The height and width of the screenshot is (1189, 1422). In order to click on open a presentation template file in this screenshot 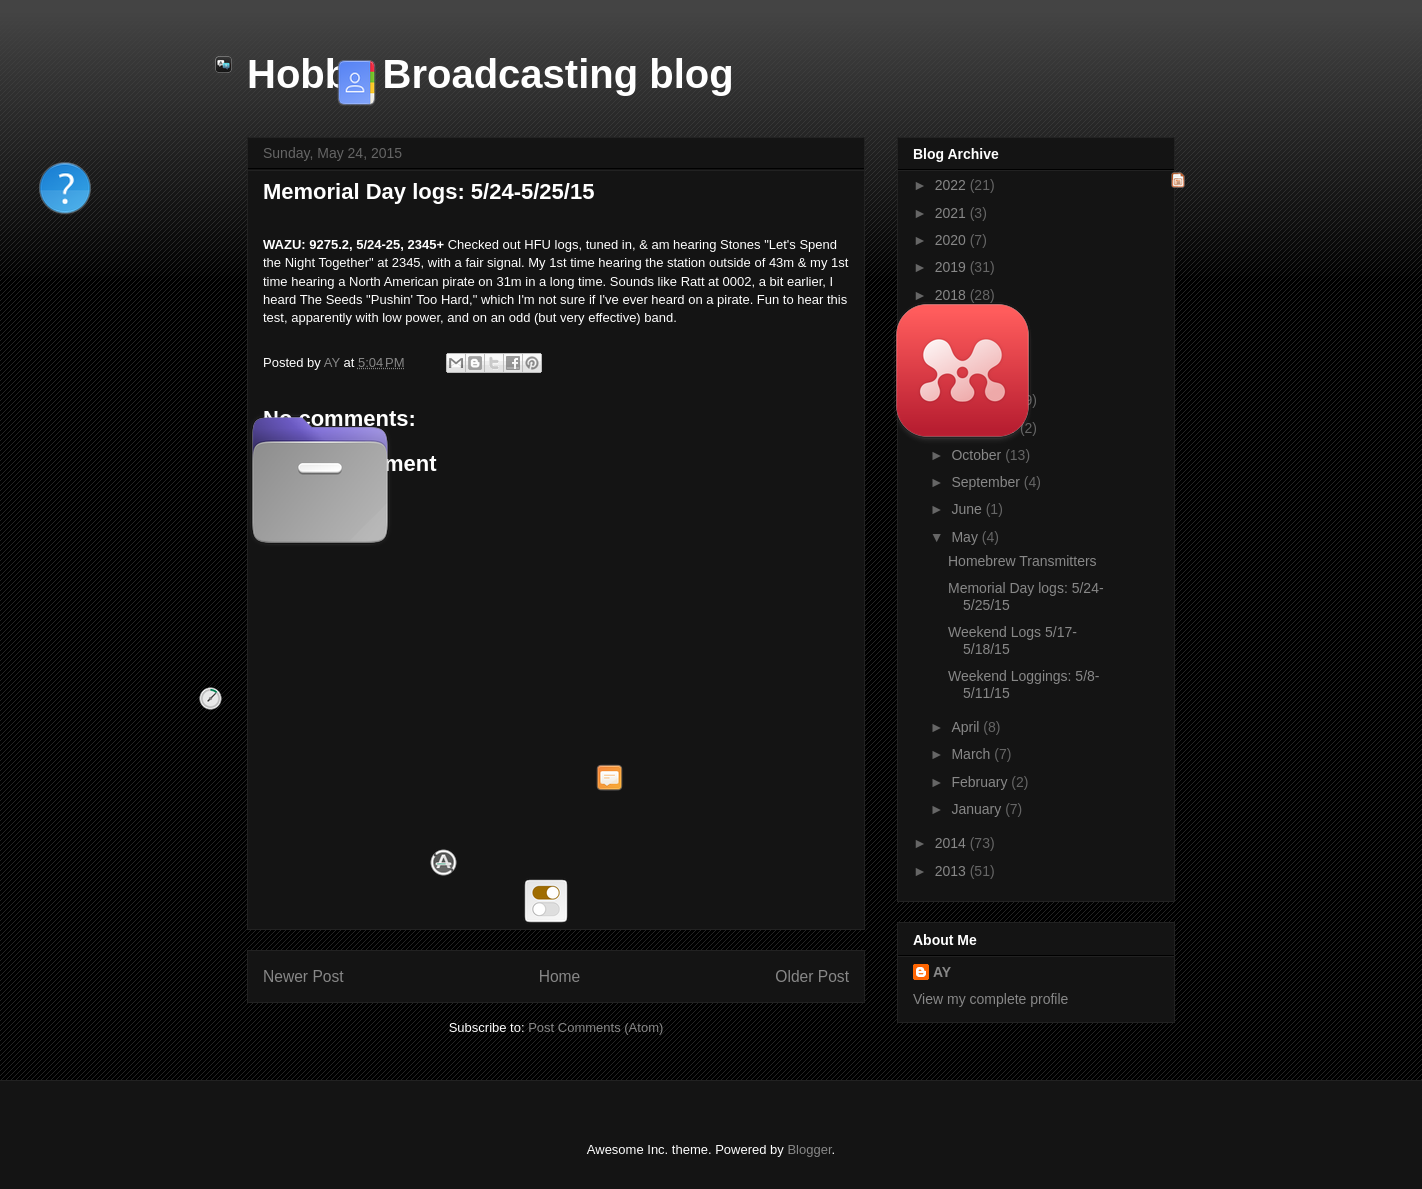, I will do `click(1178, 180)`.